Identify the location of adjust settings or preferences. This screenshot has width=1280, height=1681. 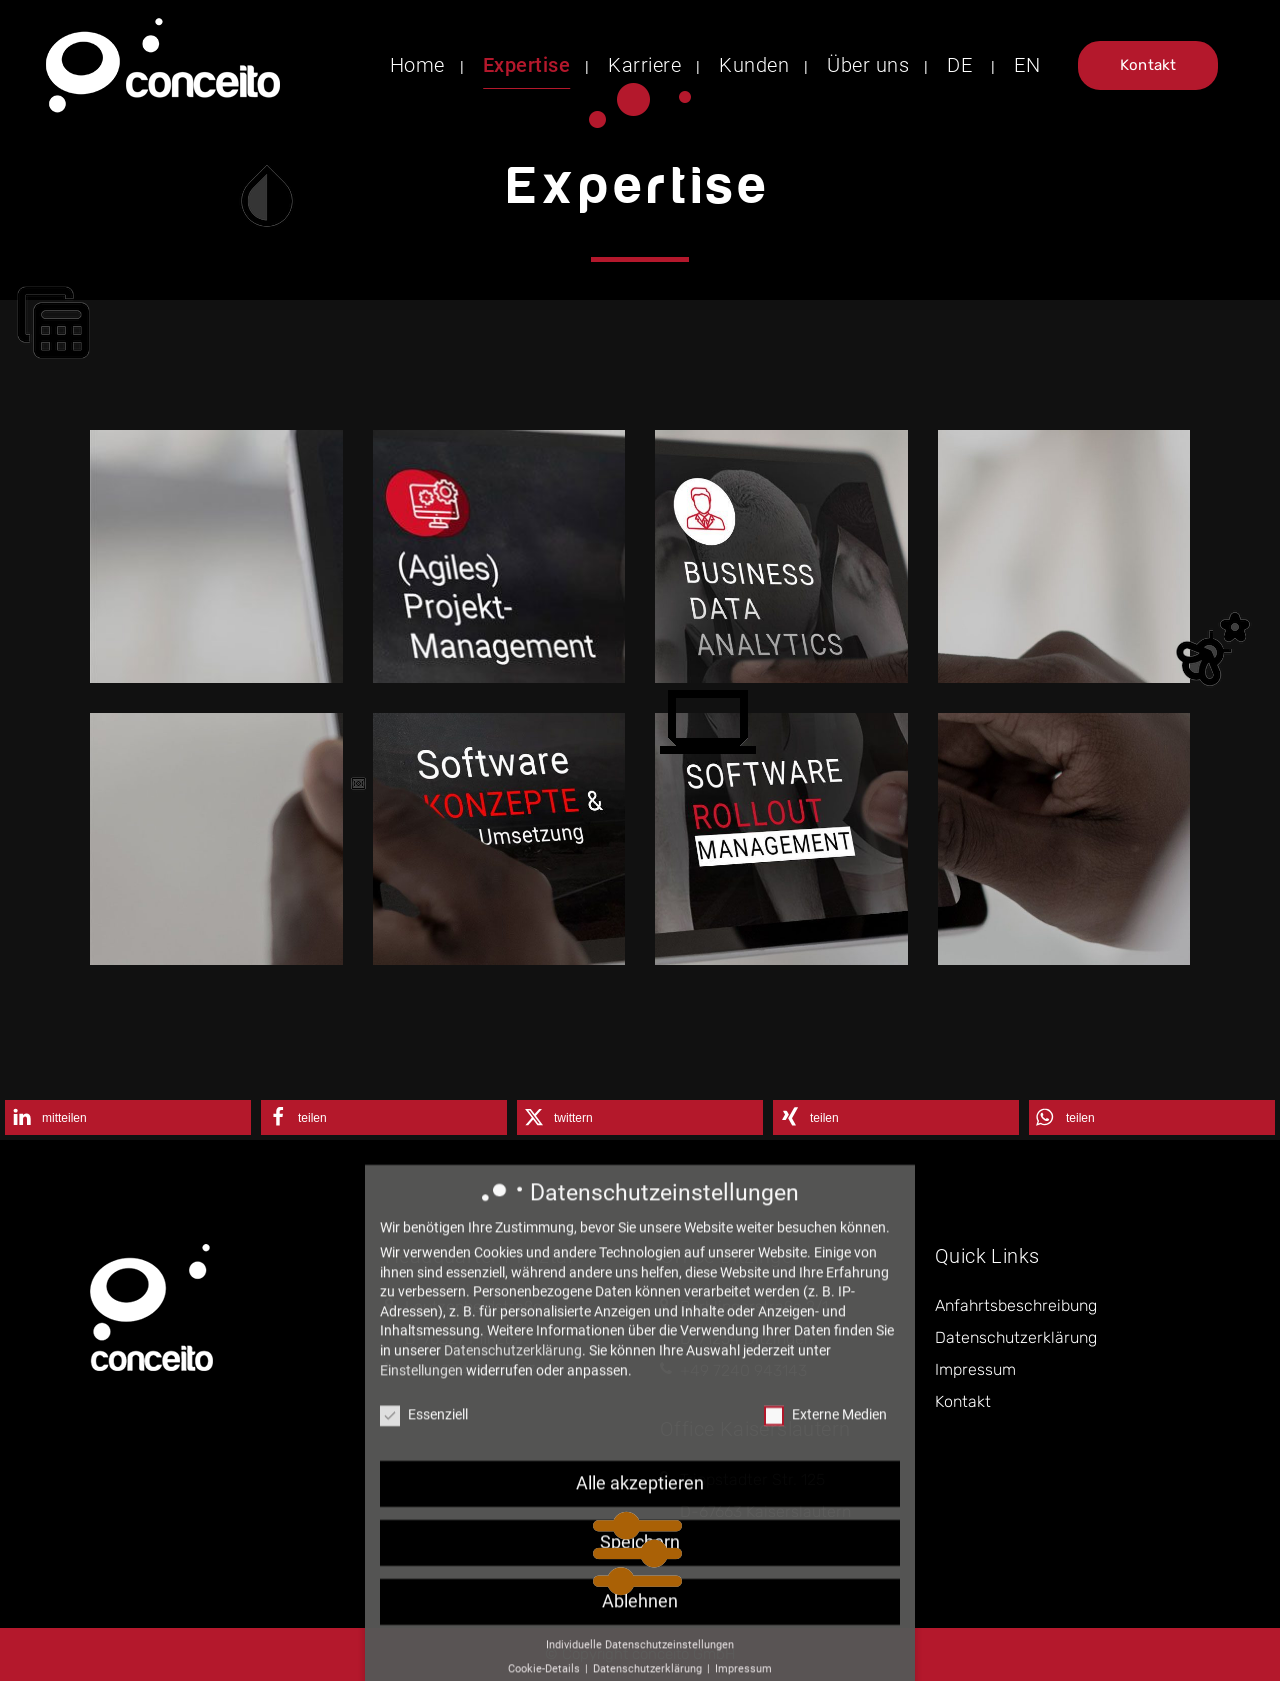
(637, 1553).